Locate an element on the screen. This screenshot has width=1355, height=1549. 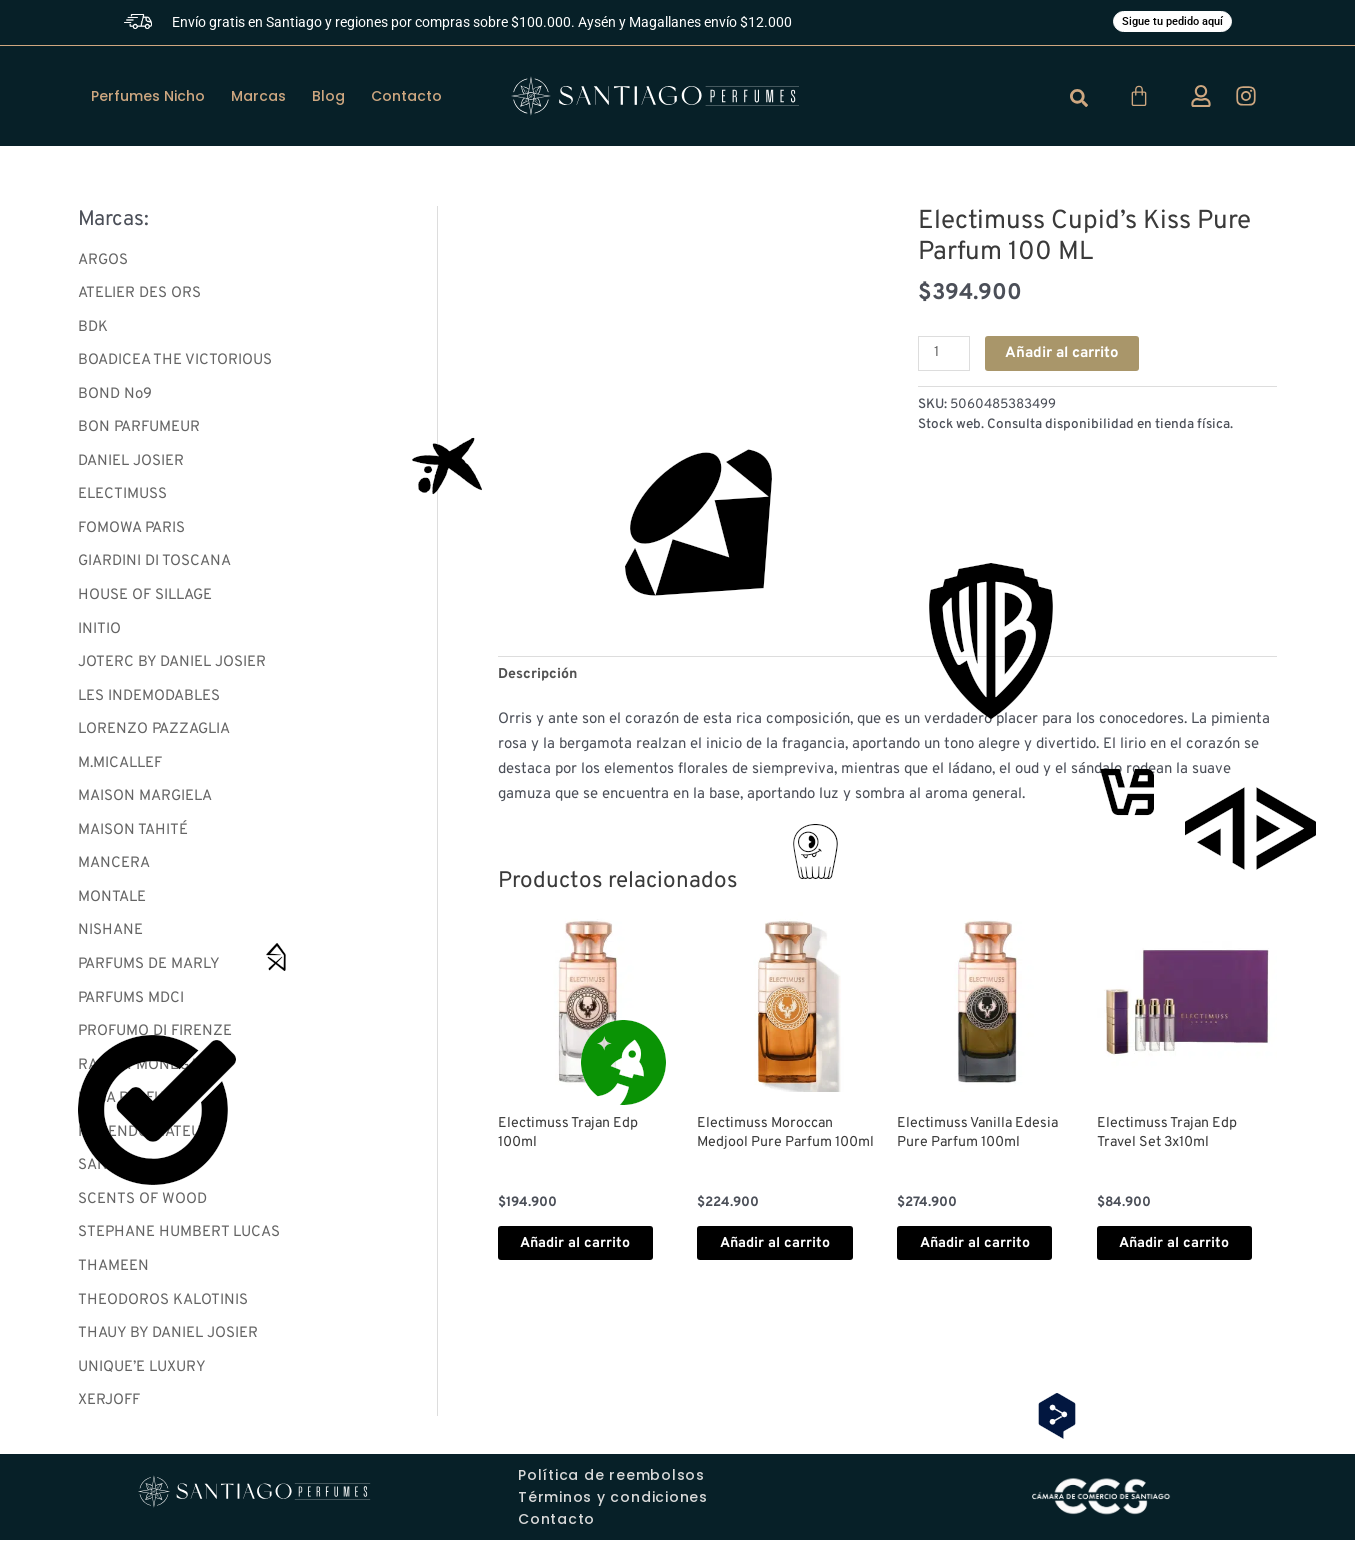
open the CaixaBank mobile banking app is located at coordinates (447, 466).